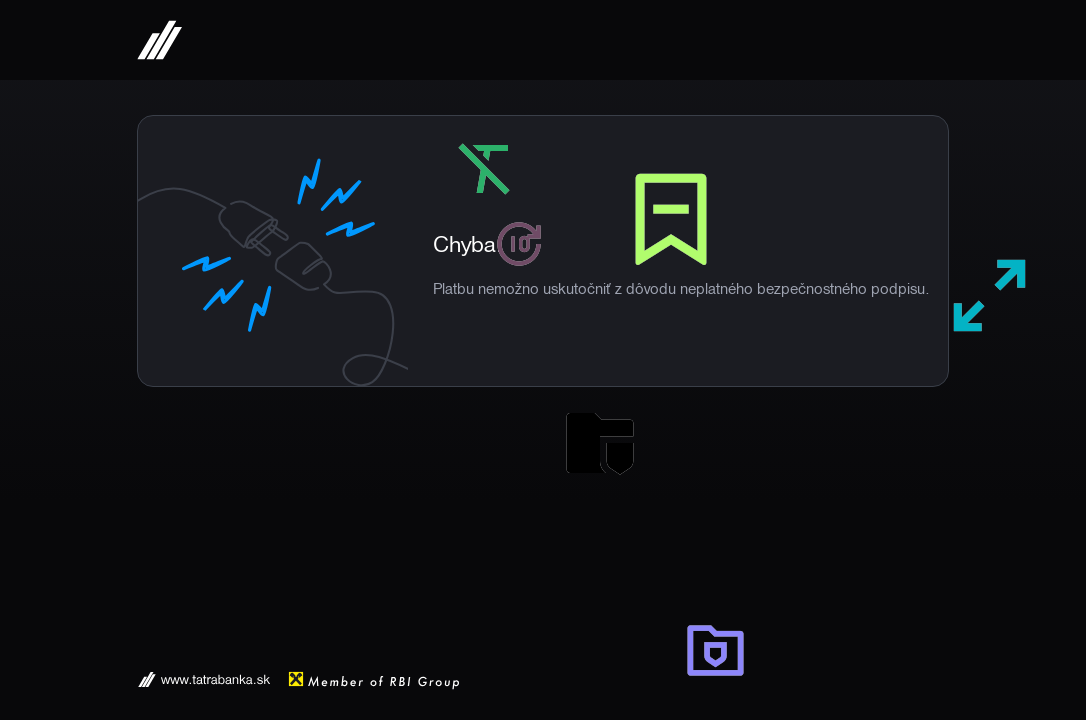  What do you see at coordinates (715, 650) in the screenshot?
I see `access protected or secure files` at bounding box center [715, 650].